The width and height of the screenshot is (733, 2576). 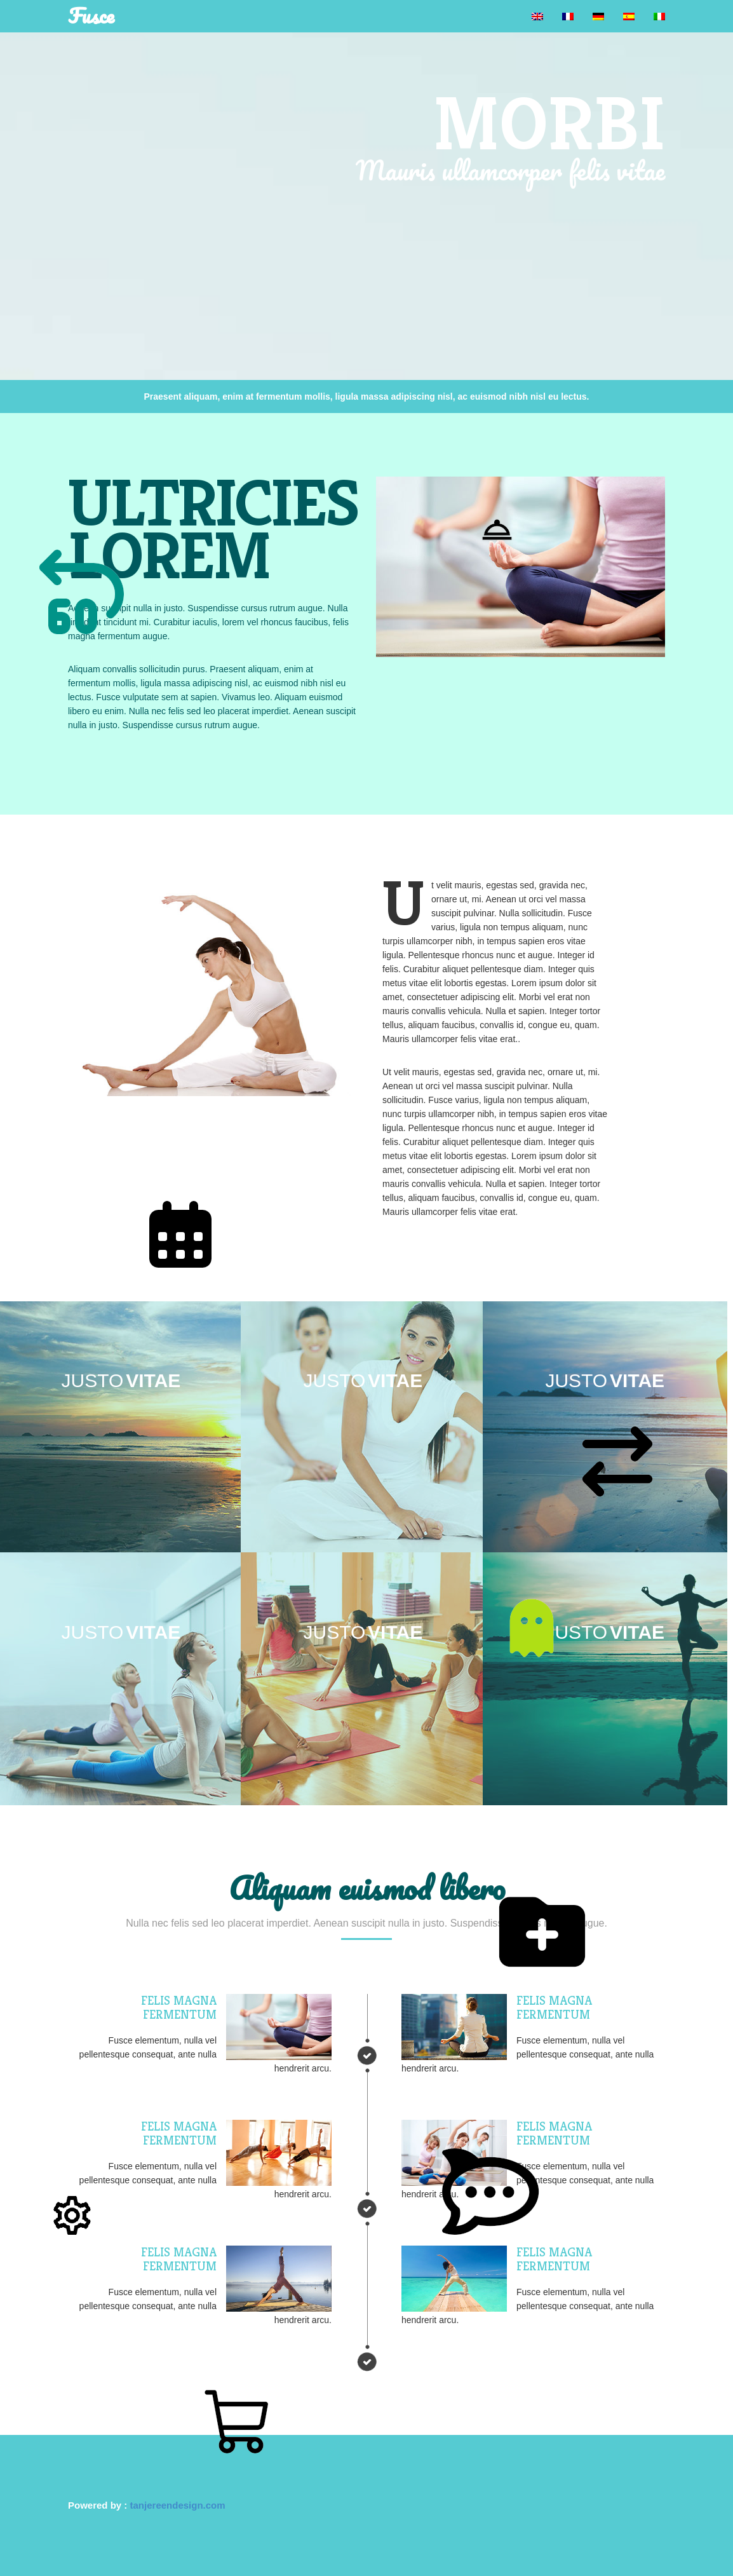 I want to click on view your shopping cart, so click(x=238, y=2423).